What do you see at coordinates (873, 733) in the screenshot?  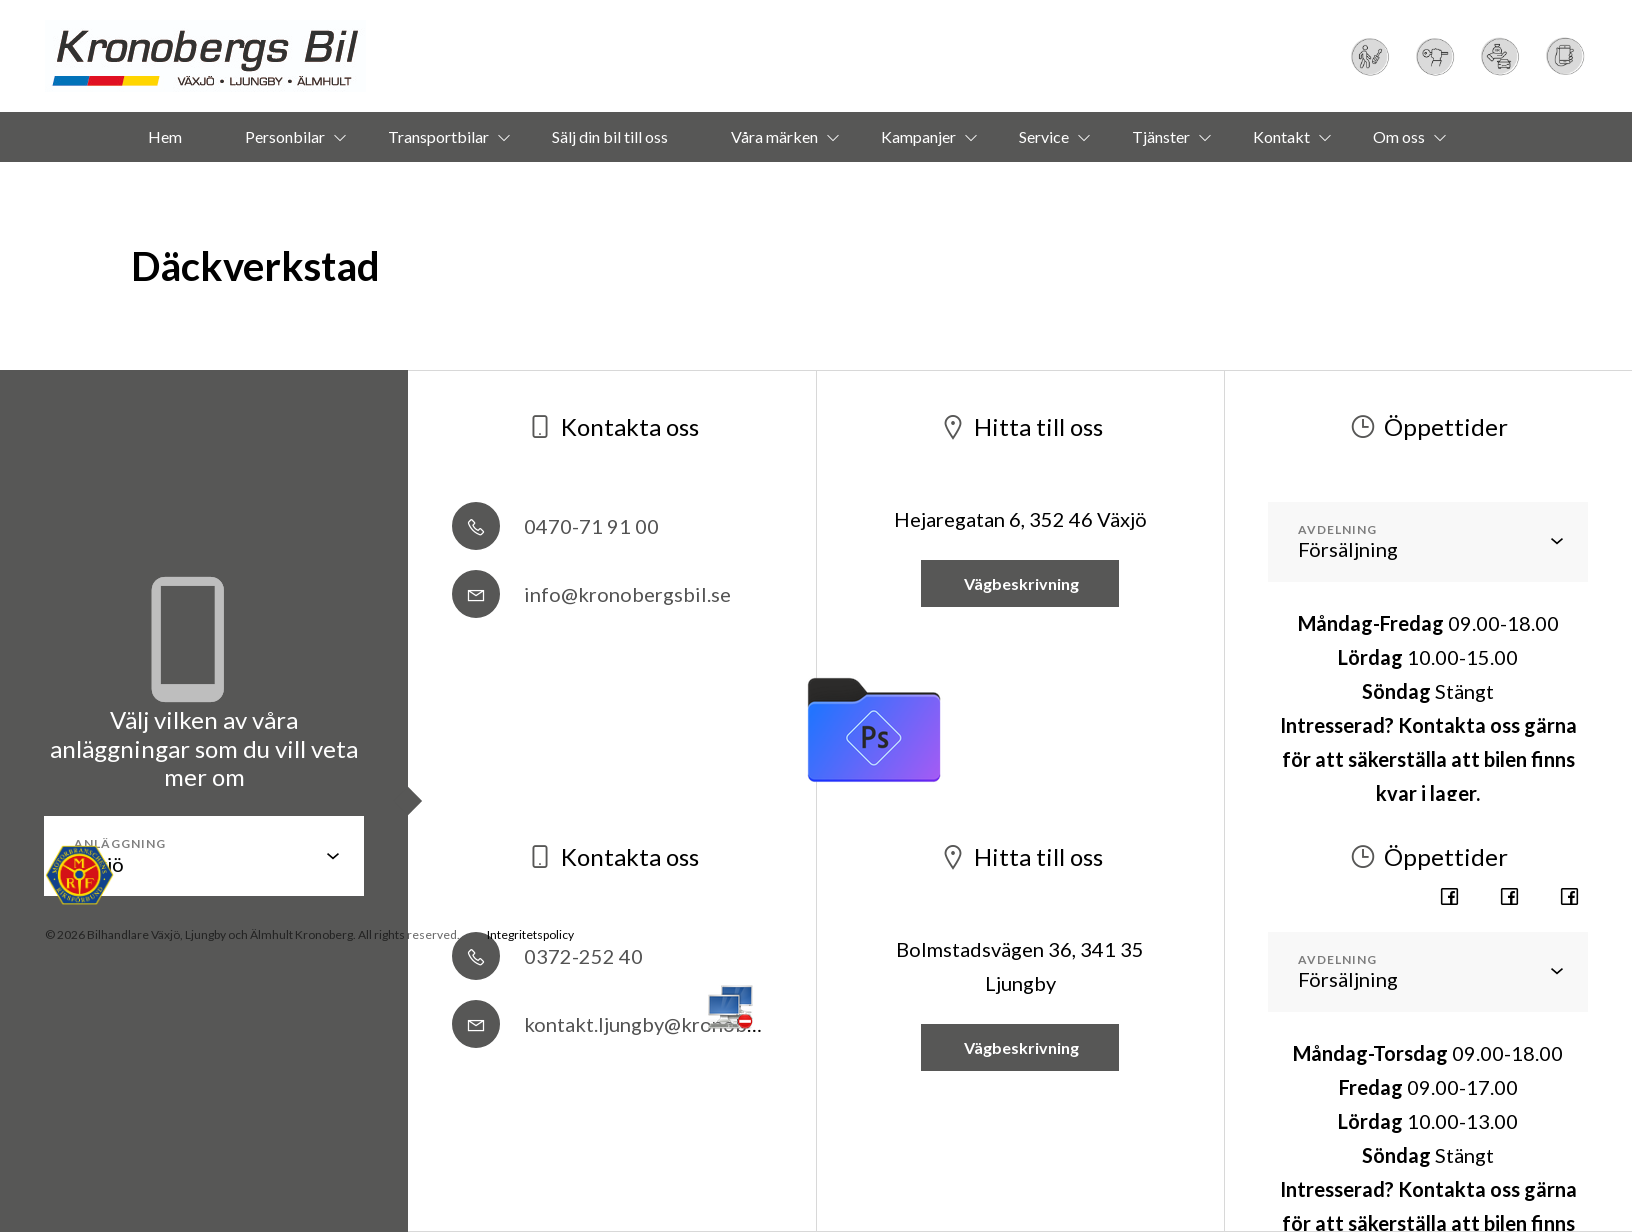 I see `open folder containing adobe photoshop express files` at bounding box center [873, 733].